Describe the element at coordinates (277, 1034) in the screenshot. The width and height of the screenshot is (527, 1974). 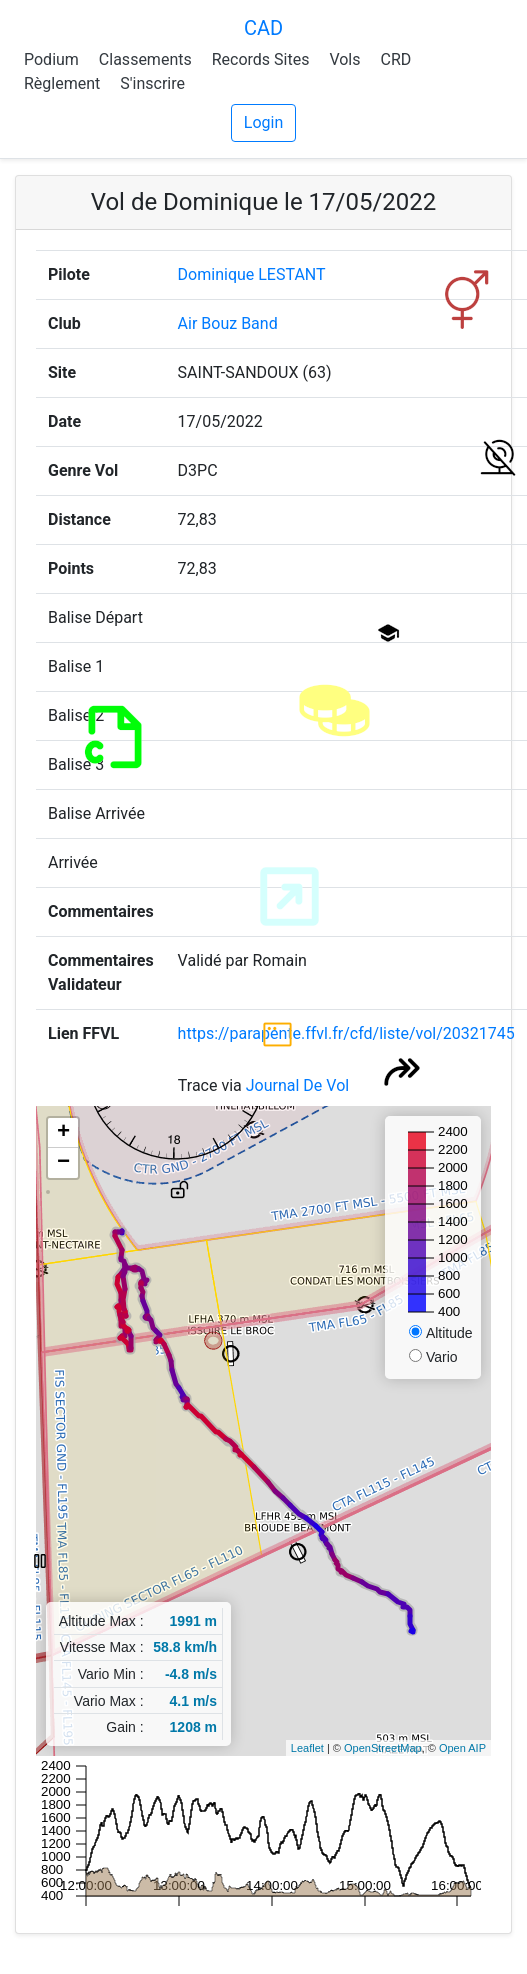
I see `open a new application window` at that location.